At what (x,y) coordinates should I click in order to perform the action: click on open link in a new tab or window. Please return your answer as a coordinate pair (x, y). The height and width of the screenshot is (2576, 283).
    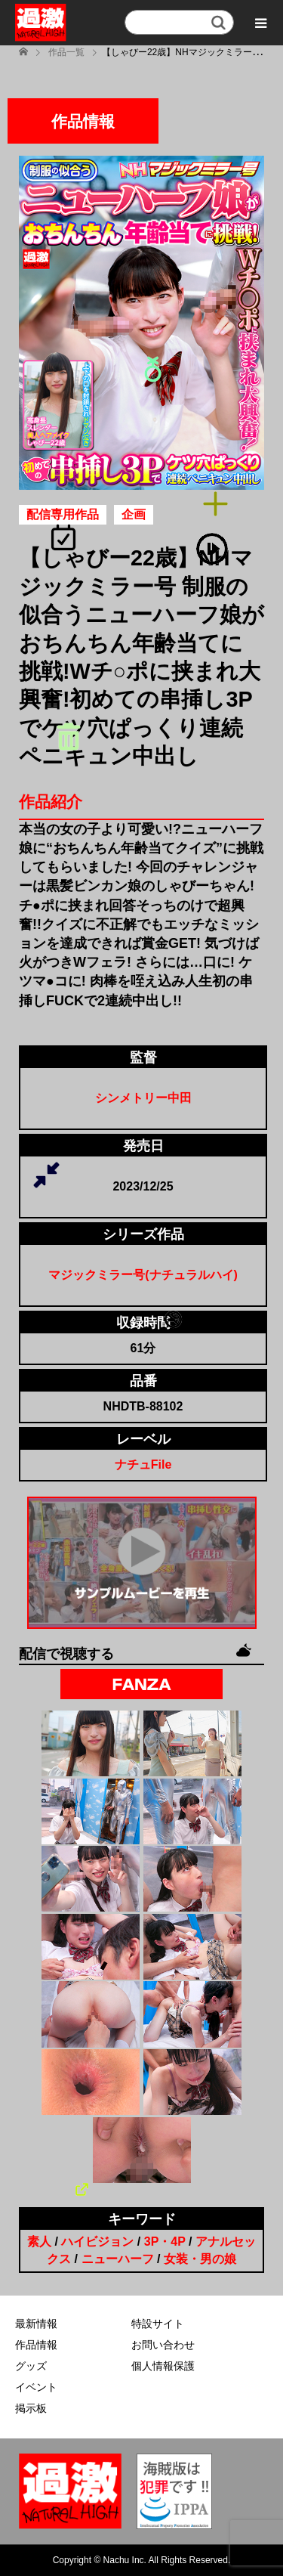
    Looking at the image, I should click on (82, 2189).